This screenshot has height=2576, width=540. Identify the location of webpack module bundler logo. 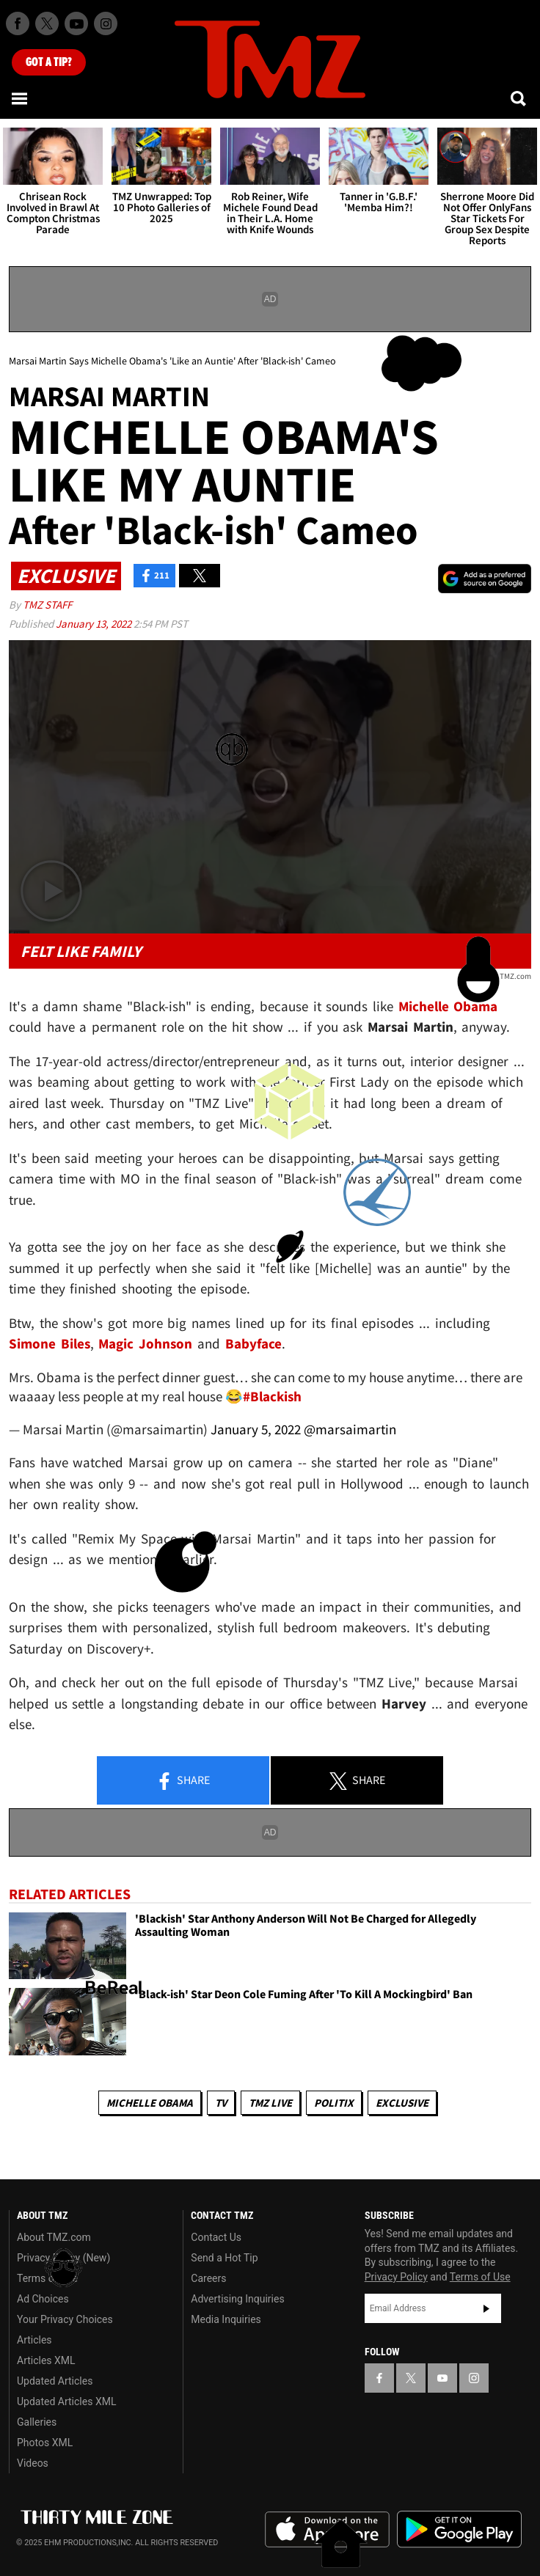
(289, 1101).